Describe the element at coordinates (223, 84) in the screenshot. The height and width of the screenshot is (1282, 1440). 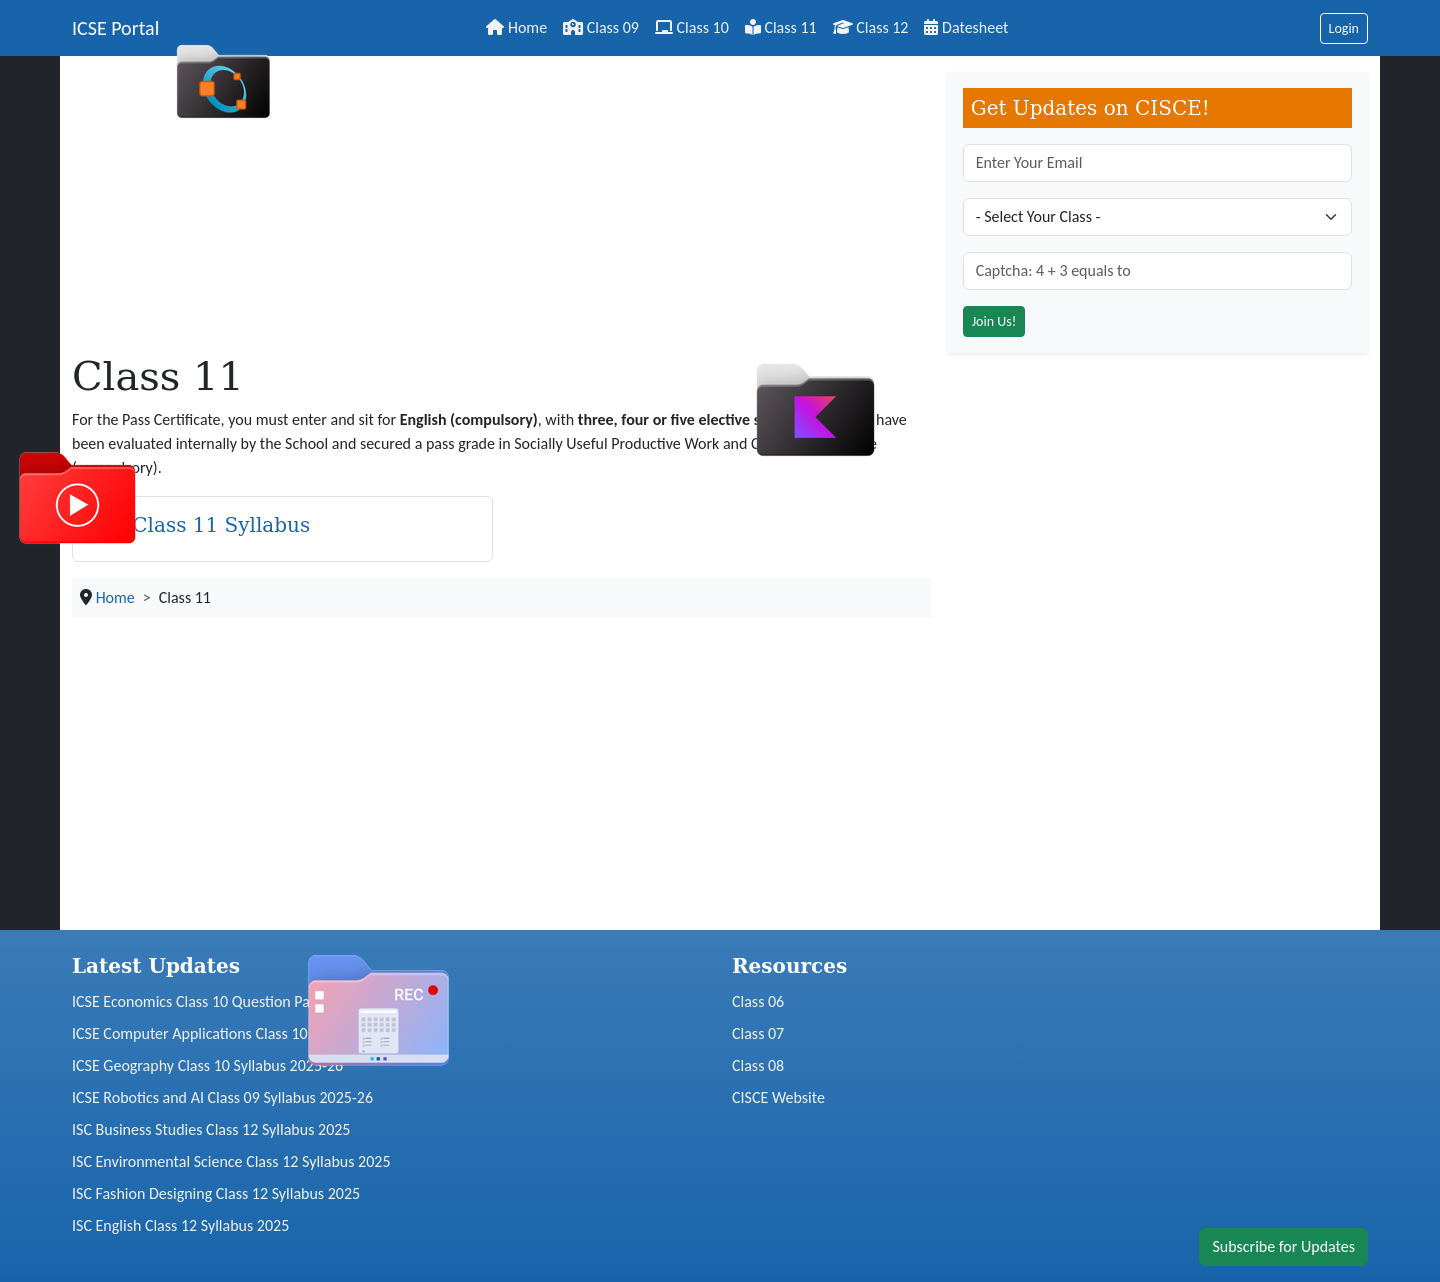
I see `folder for octave programming files` at that location.